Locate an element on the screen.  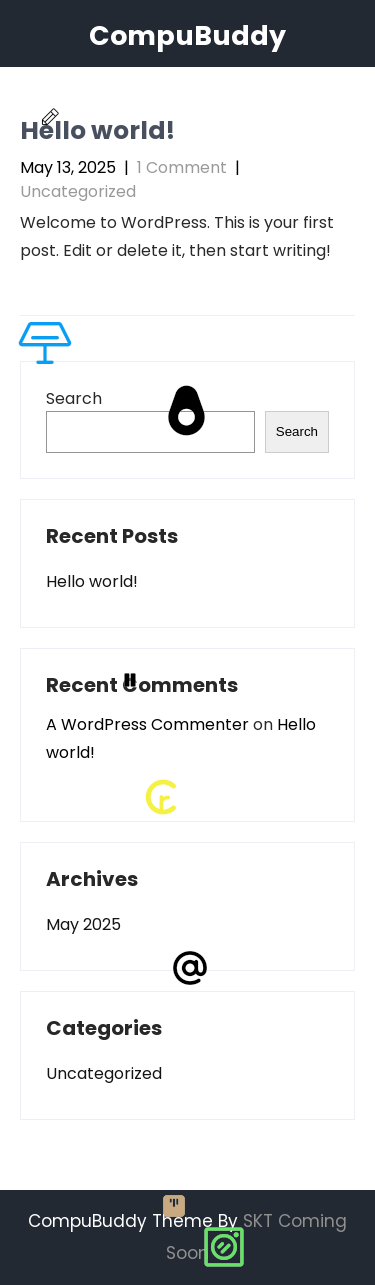
align content to top center of container is located at coordinates (174, 1206).